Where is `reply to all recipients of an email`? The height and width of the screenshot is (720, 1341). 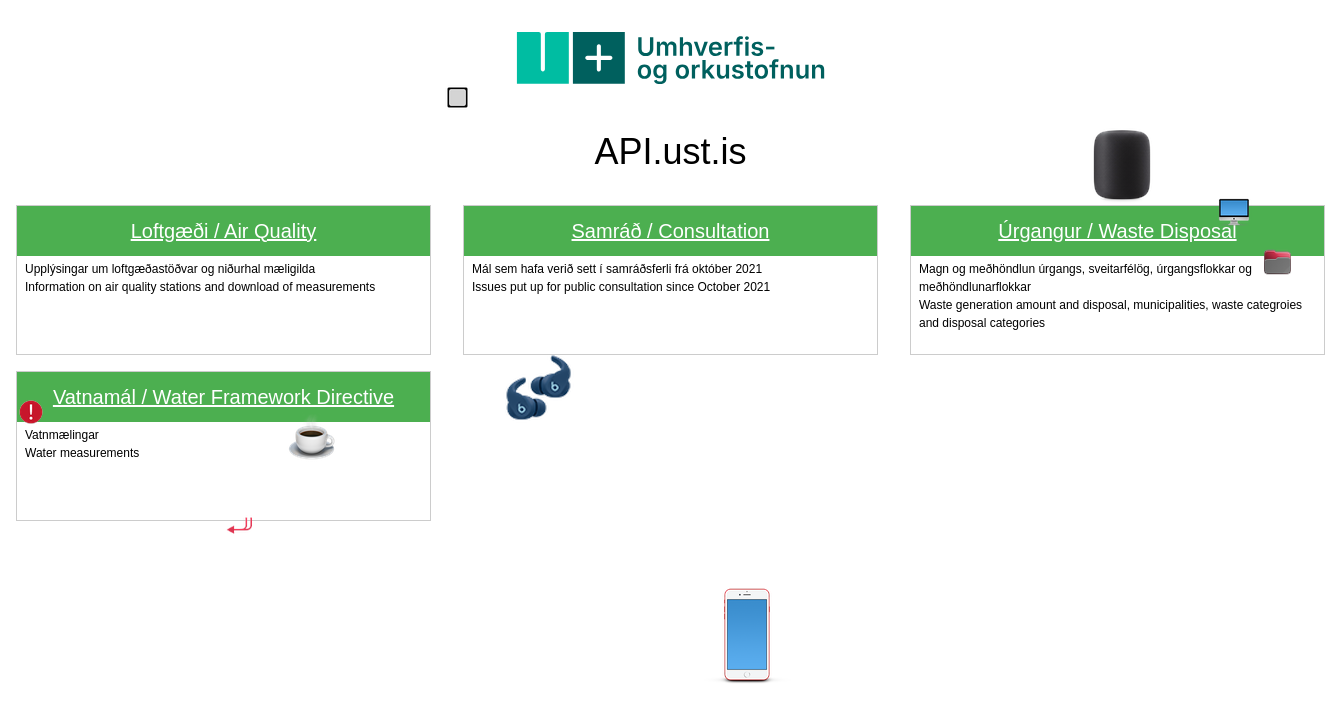
reply to all recipients of an email is located at coordinates (239, 524).